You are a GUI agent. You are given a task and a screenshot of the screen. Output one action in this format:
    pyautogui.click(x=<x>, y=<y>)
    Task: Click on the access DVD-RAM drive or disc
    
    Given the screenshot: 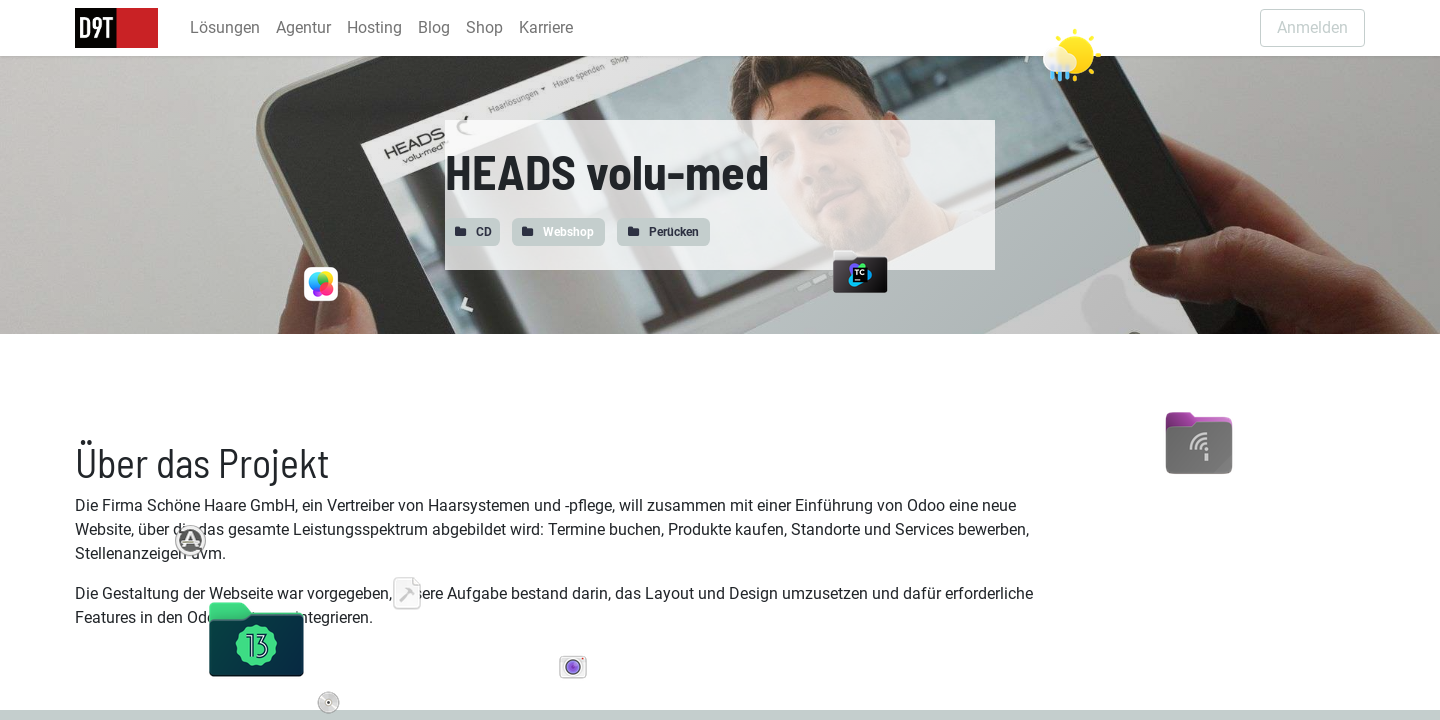 What is the action you would take?
    pyautogui.click(x=328, y=702)
    